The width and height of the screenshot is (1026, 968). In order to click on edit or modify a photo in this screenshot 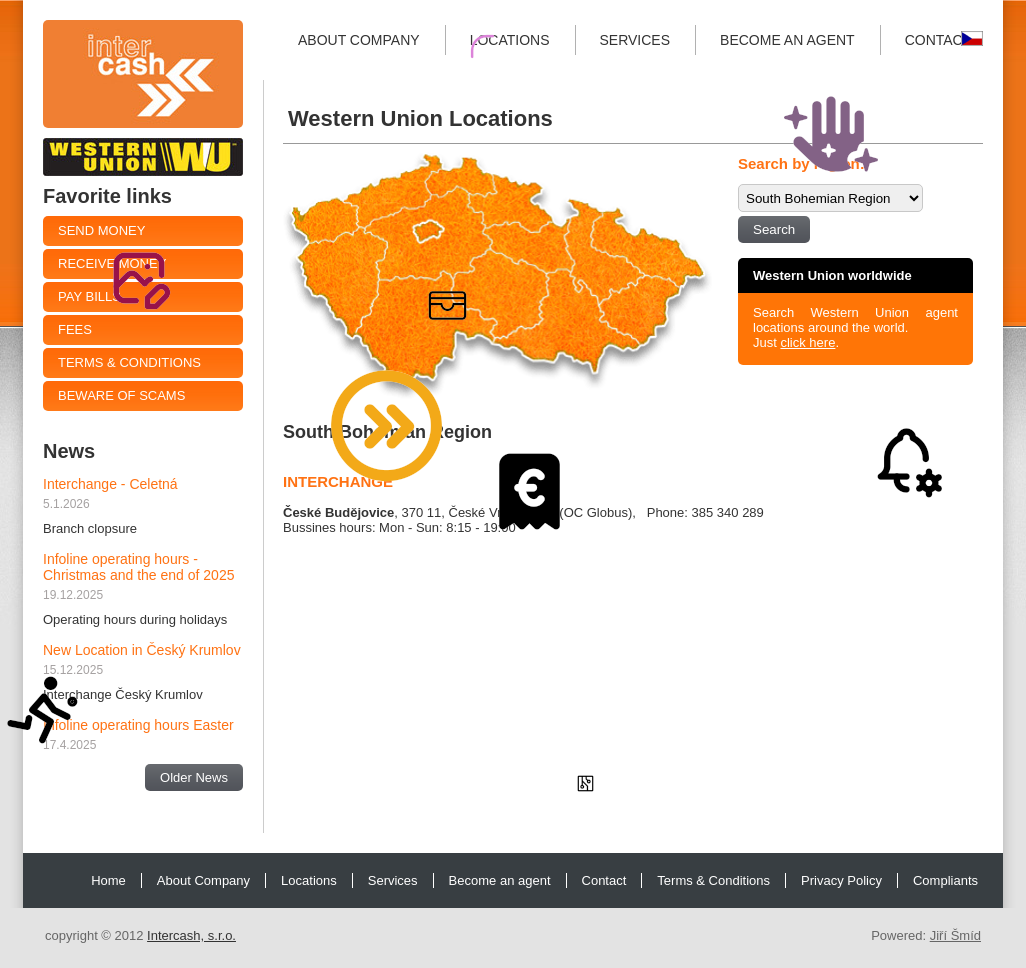, I will do `click(139, 278)`.